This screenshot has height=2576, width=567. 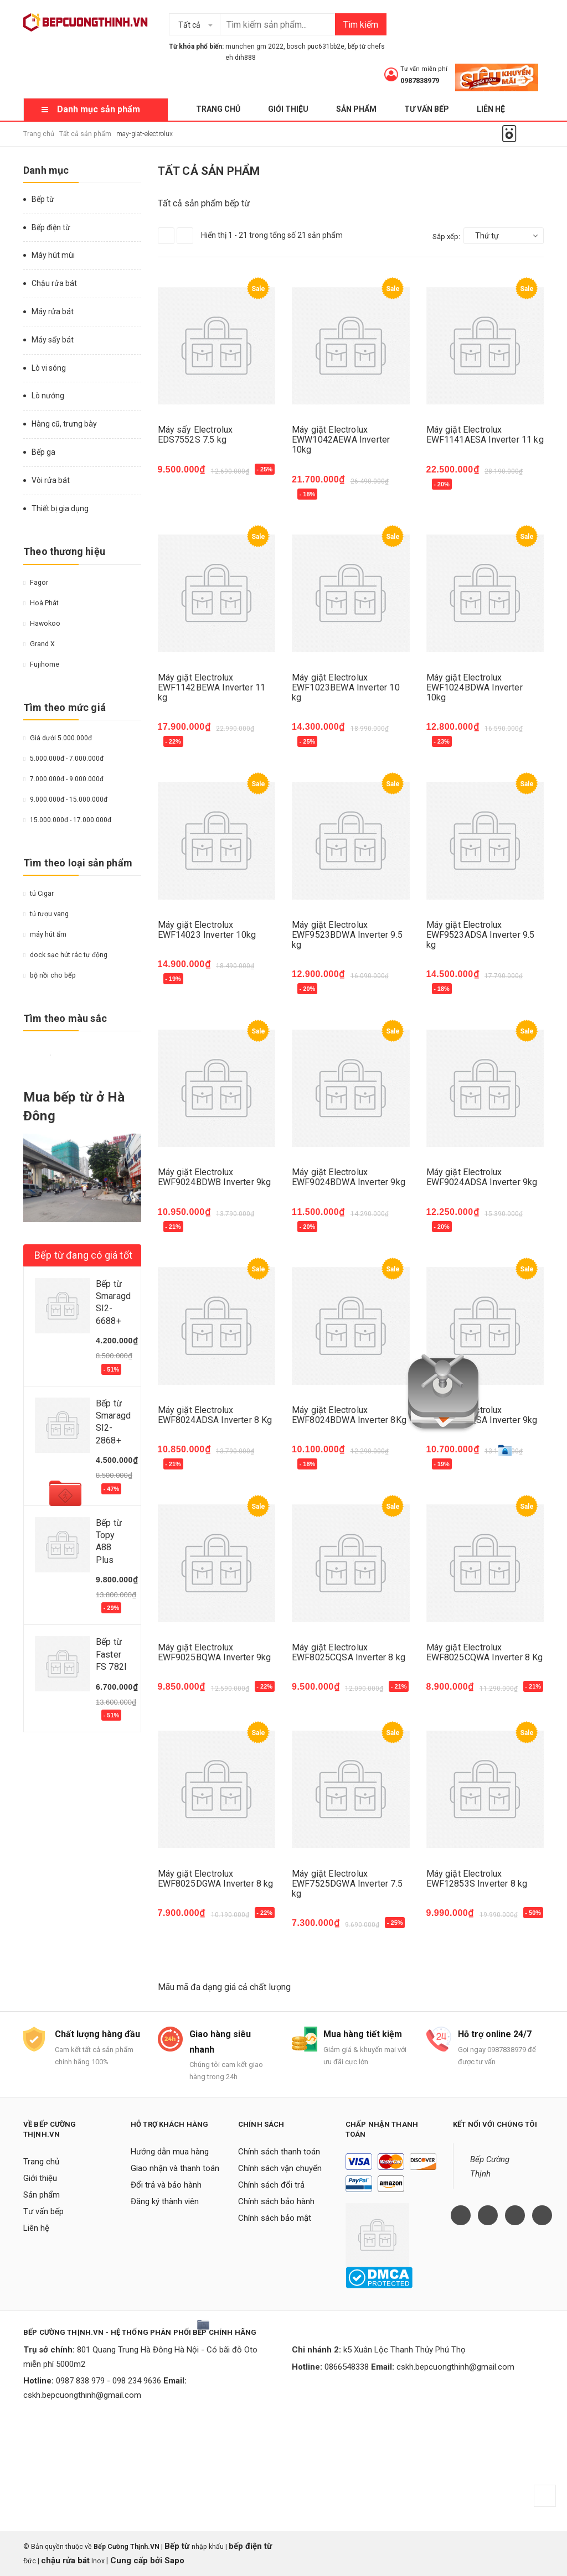 What do you see at coordinates (443, 1393) in the screenshot?
I see `open Curtail image compression app` at bounding box center [443, 1393].